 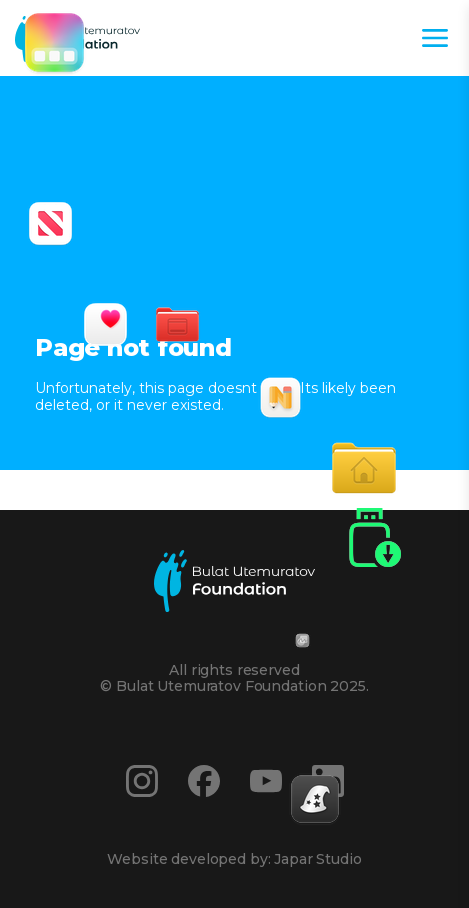 I want to click on adjust display color and calibration settings, so click(x=54, y=42).